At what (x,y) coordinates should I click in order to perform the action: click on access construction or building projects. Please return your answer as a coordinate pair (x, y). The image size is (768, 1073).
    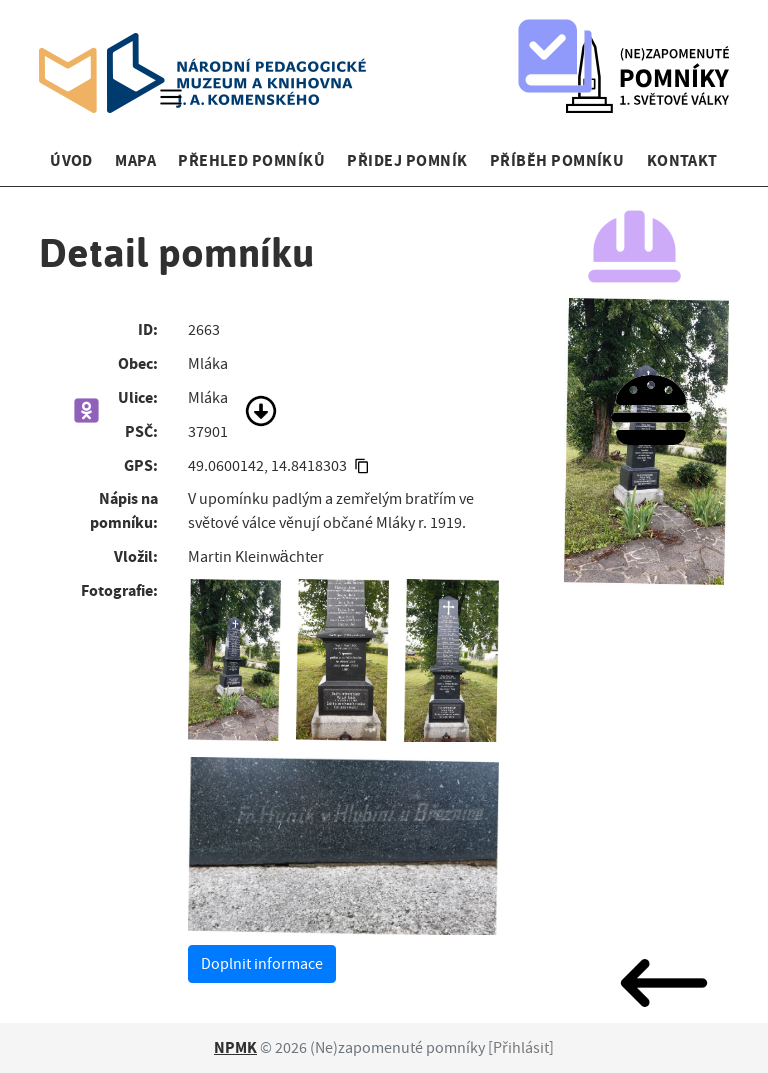
    Looking at the image, I should click on (634, 246).